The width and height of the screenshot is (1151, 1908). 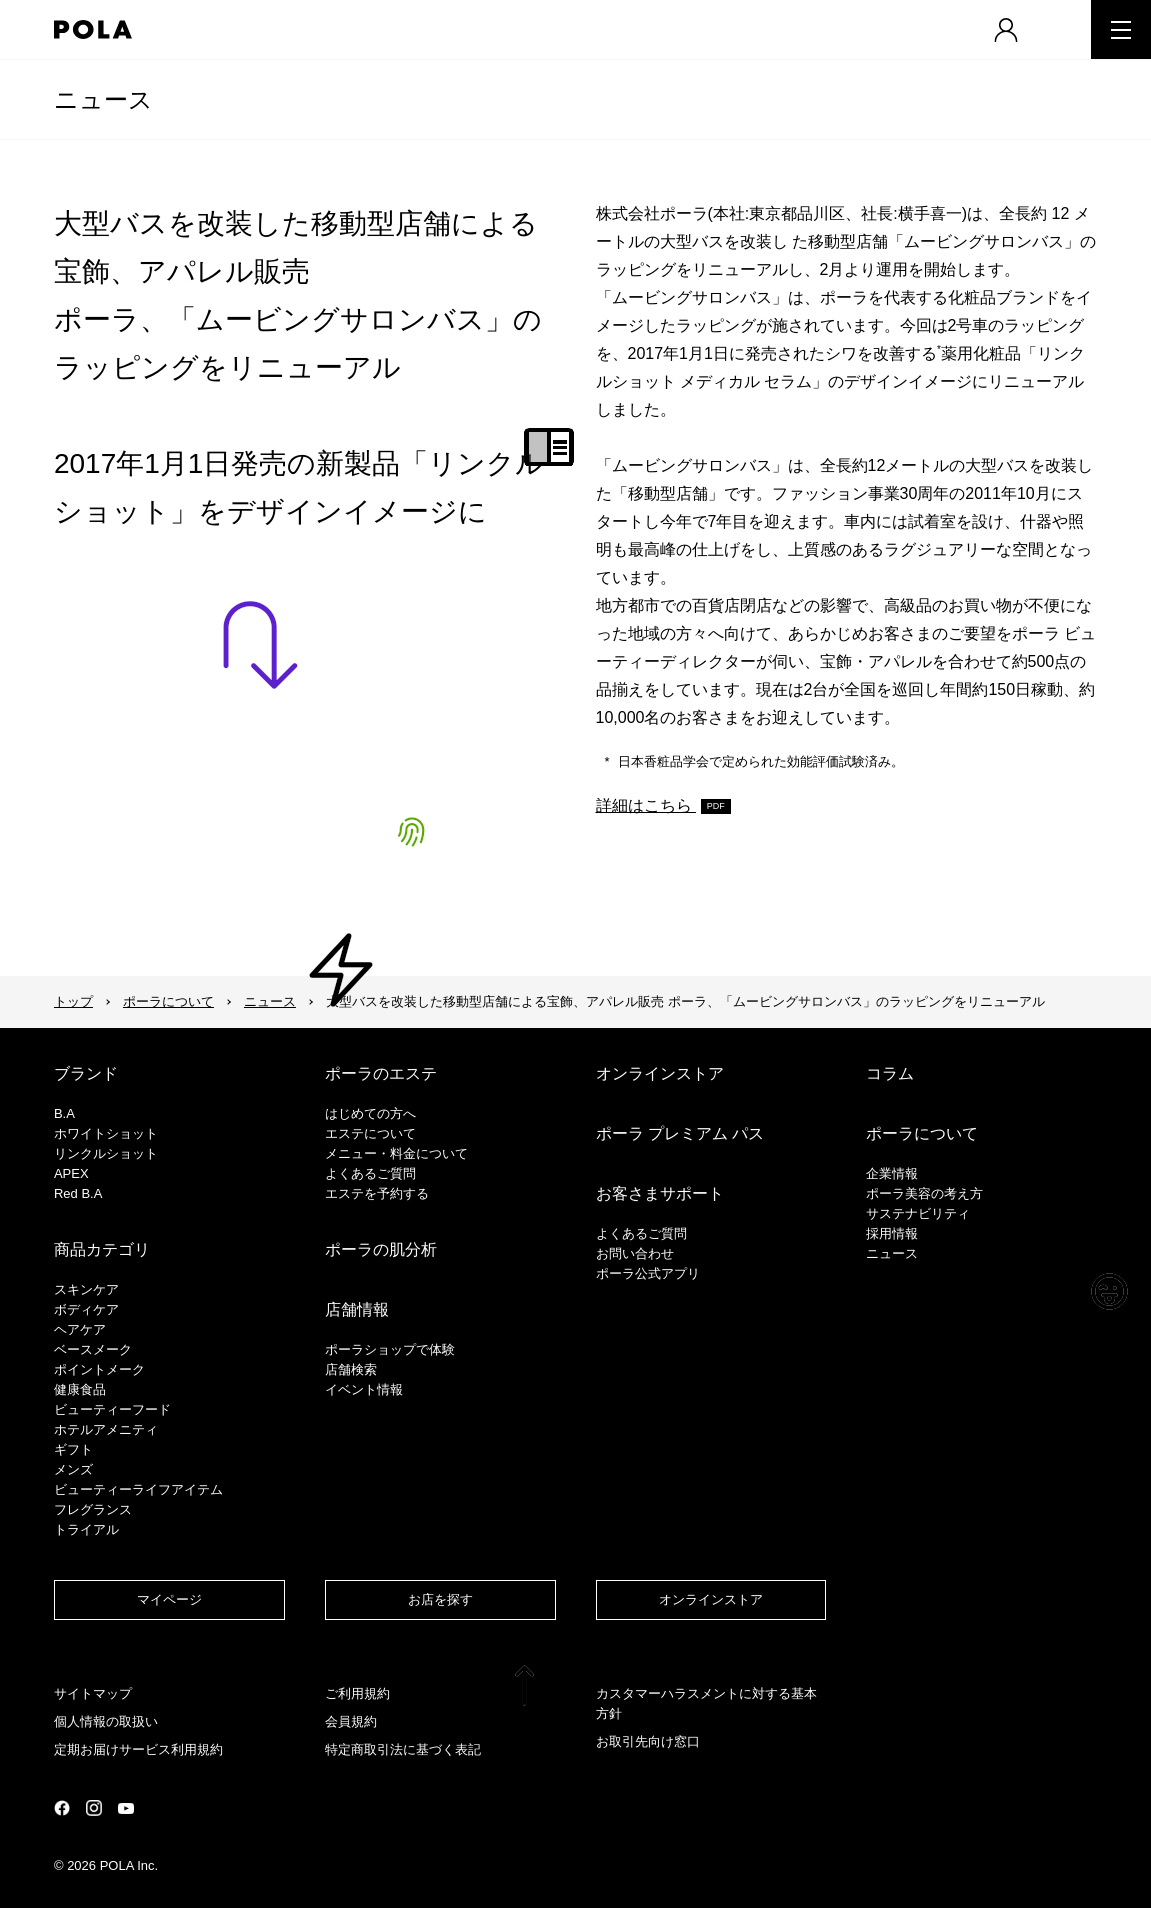 What do you see at coordinates (257, 645) in the screenshot?
I see `redo or repeat last action` at bounding box center [257, 645].